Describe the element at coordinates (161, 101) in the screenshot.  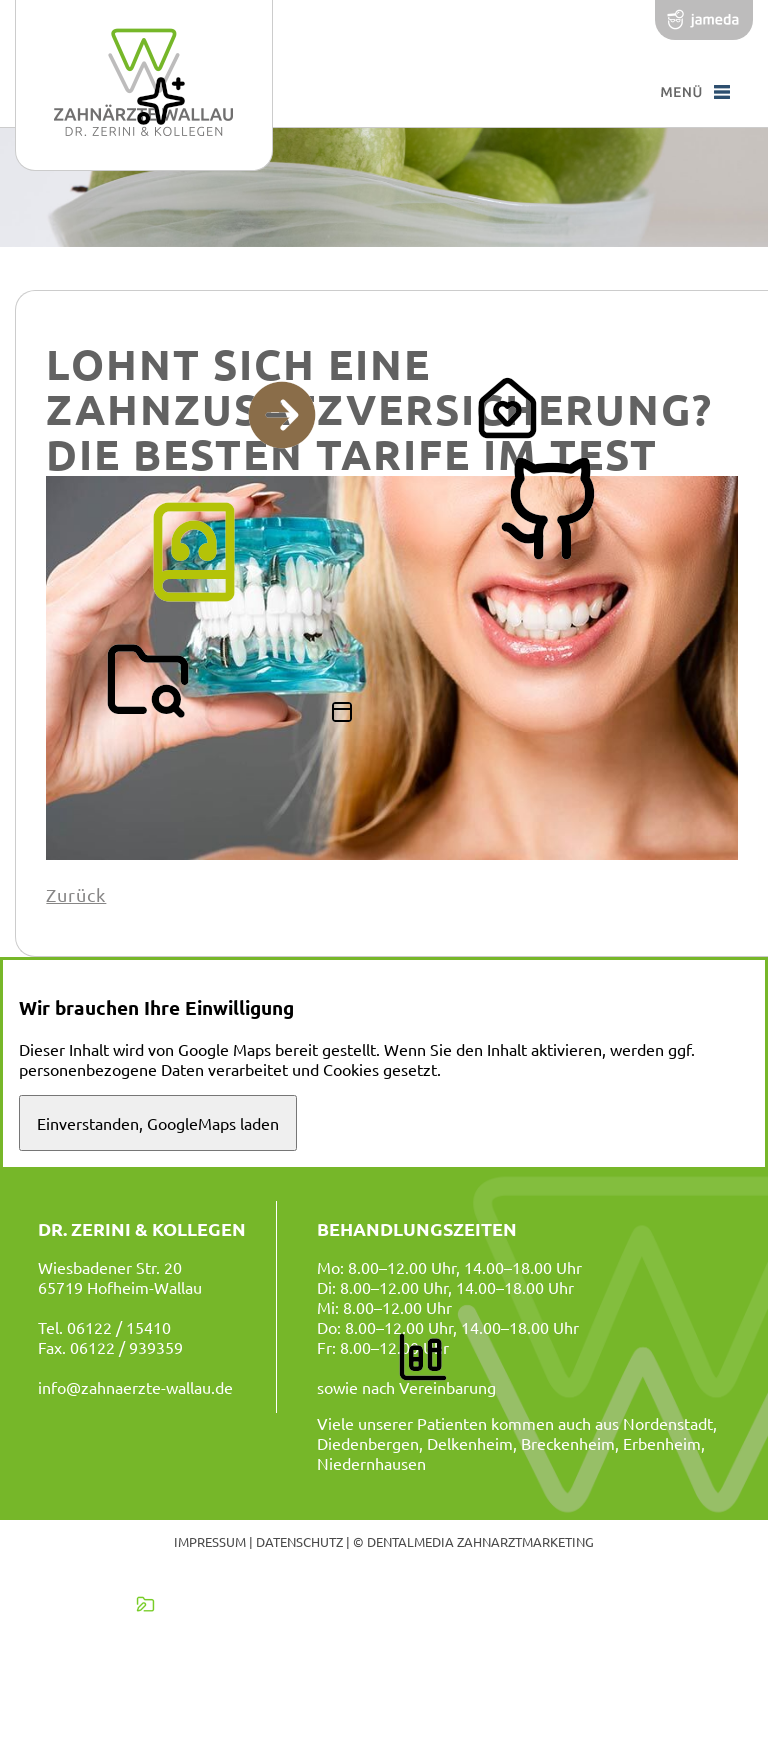
I see `access AI-powered or smart features` at that location.